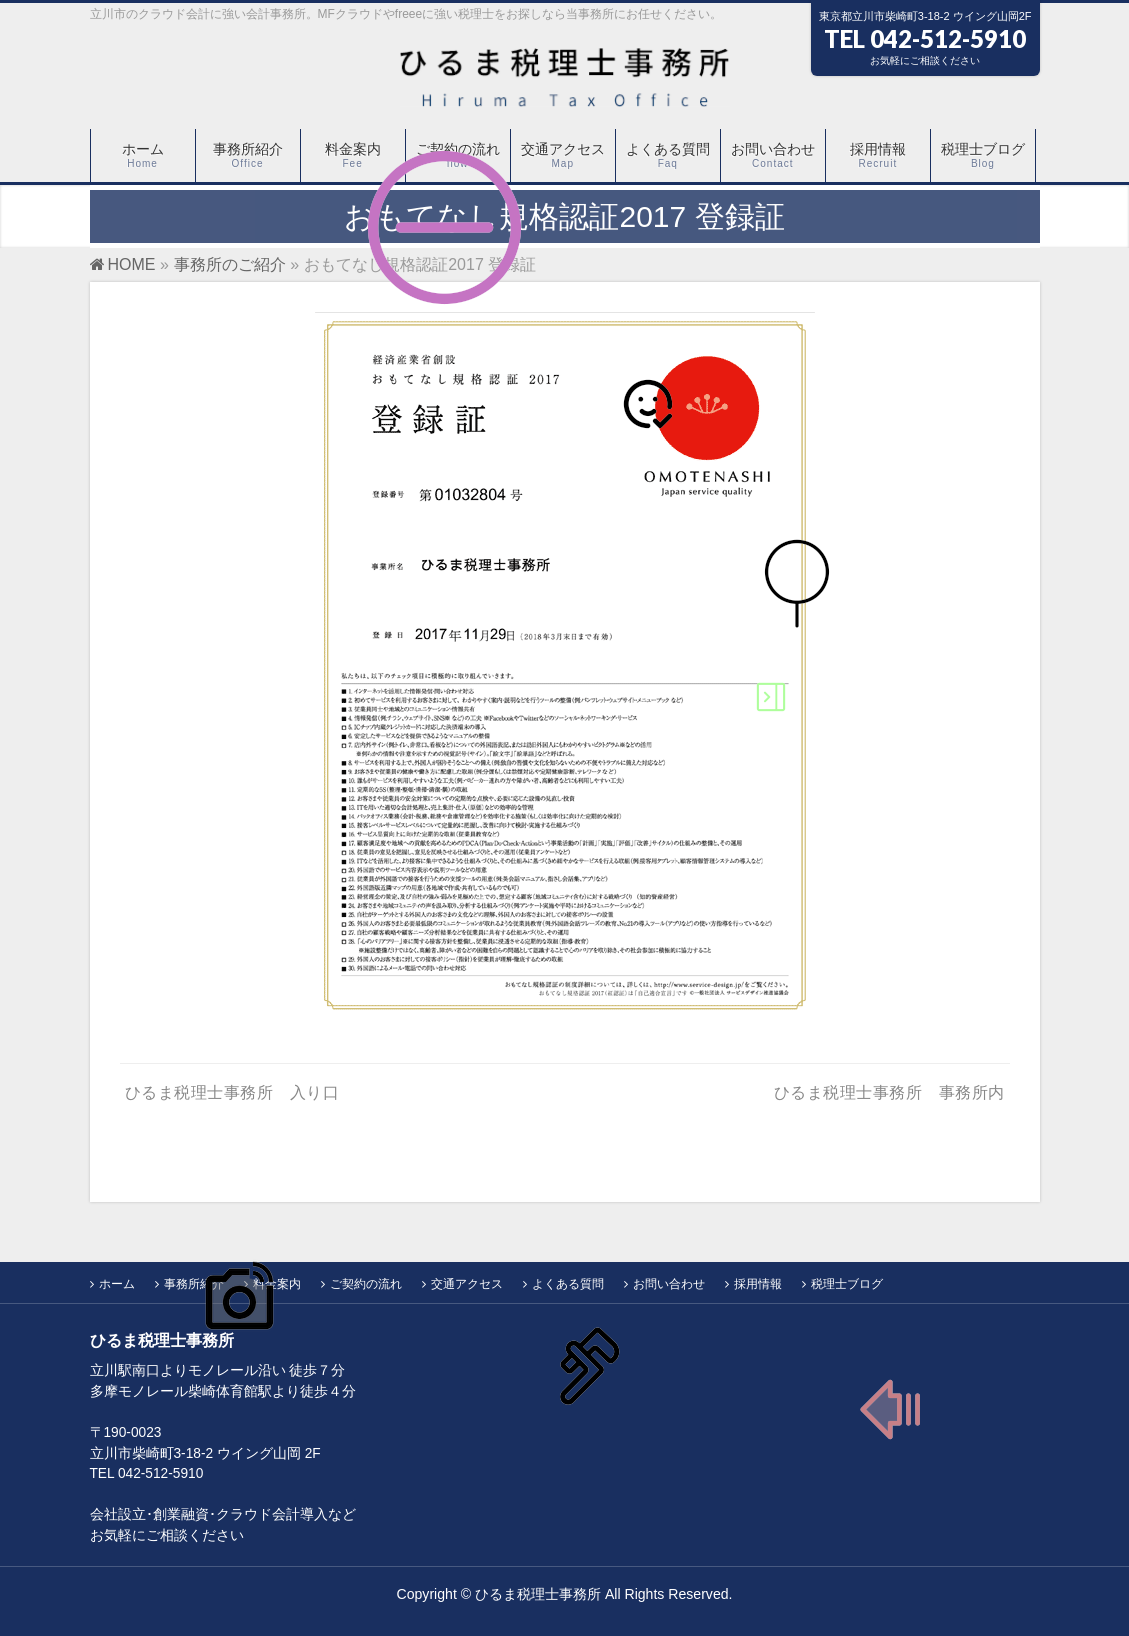  Describe the element at coordinates (797, 582) in the screenshot. I see `select neuter or non-binary gender option` at that location.